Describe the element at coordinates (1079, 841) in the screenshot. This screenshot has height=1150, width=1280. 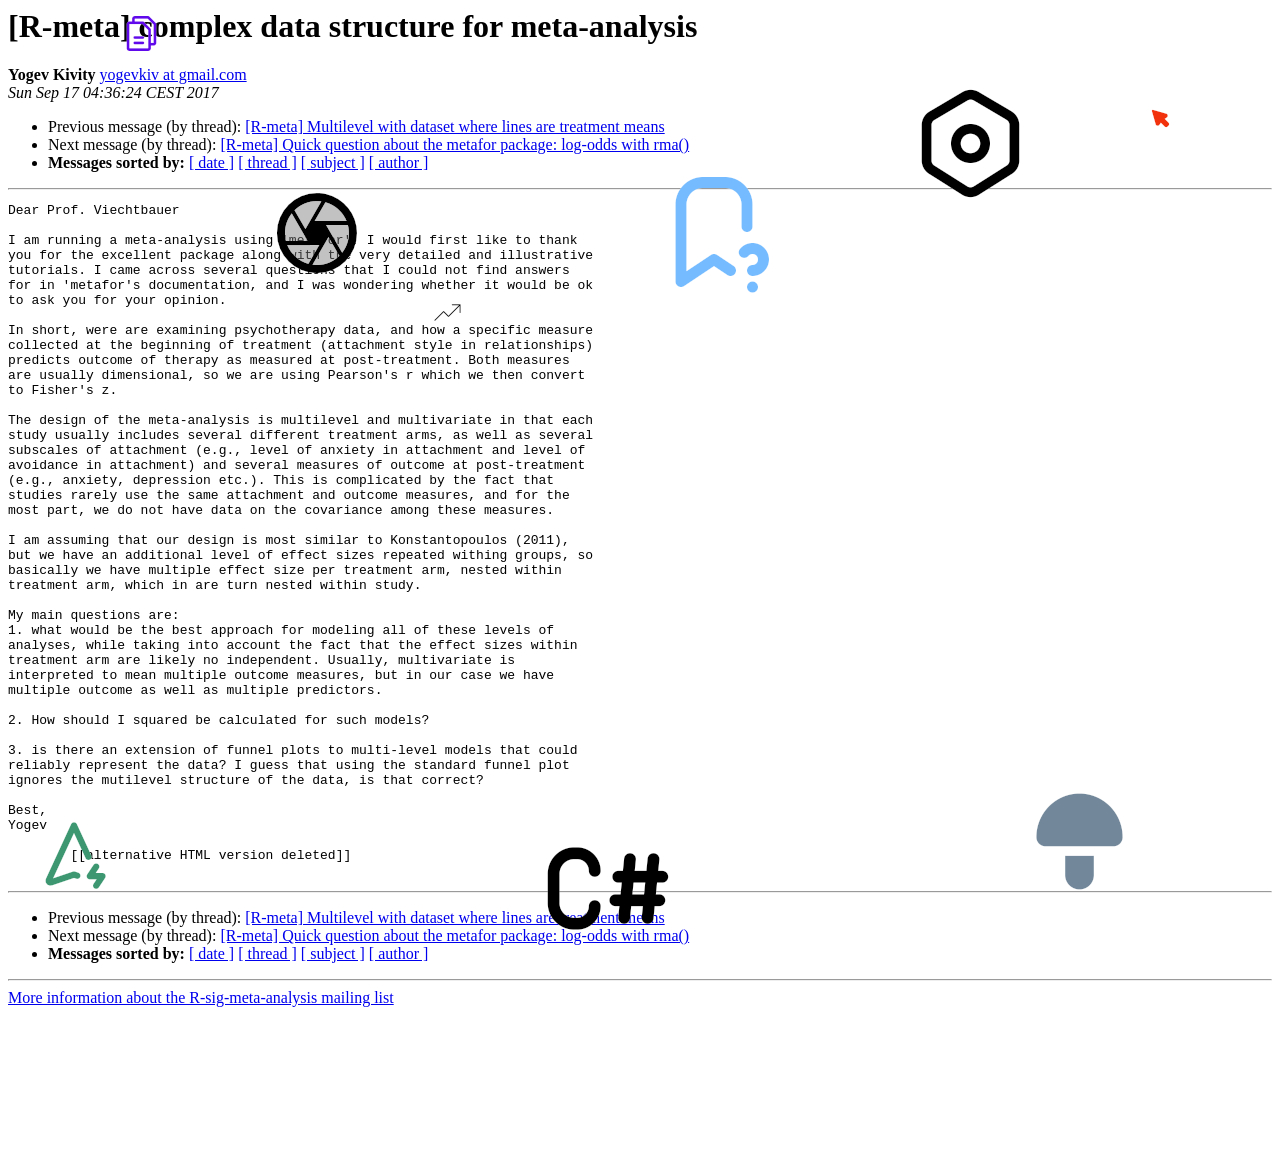
I see `browse or access food/ingredient categories` at that location.